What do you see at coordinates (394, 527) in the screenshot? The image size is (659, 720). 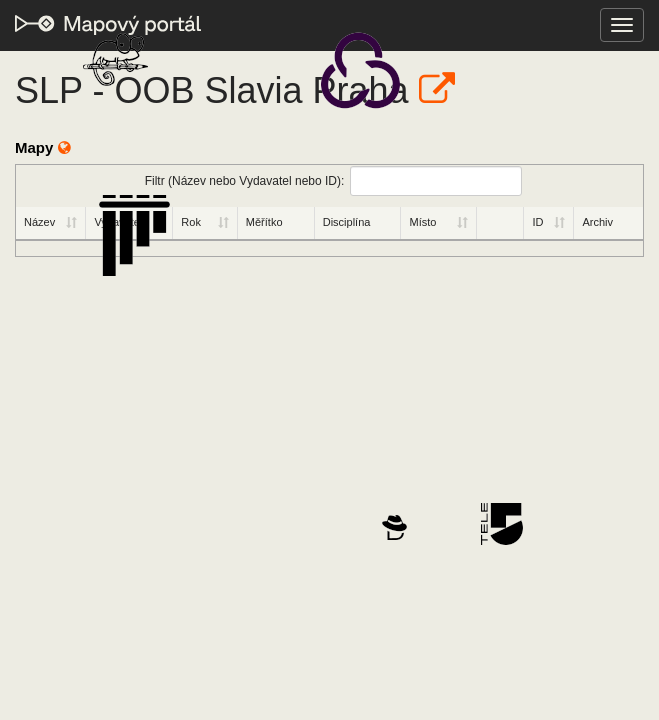 I see `cyberdefenders platform logo` at bounding box center [394, 527].